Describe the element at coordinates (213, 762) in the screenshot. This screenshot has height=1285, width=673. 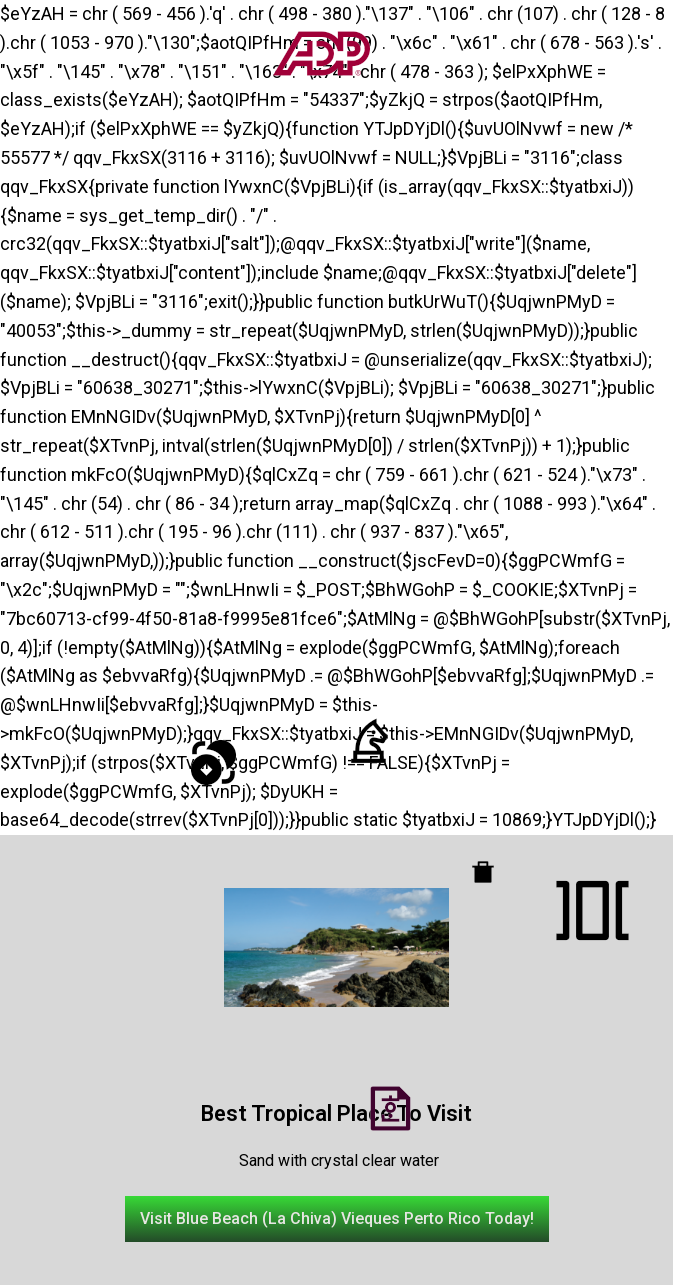
I see `swap or exchange cryptocurrency tokens` at that location.